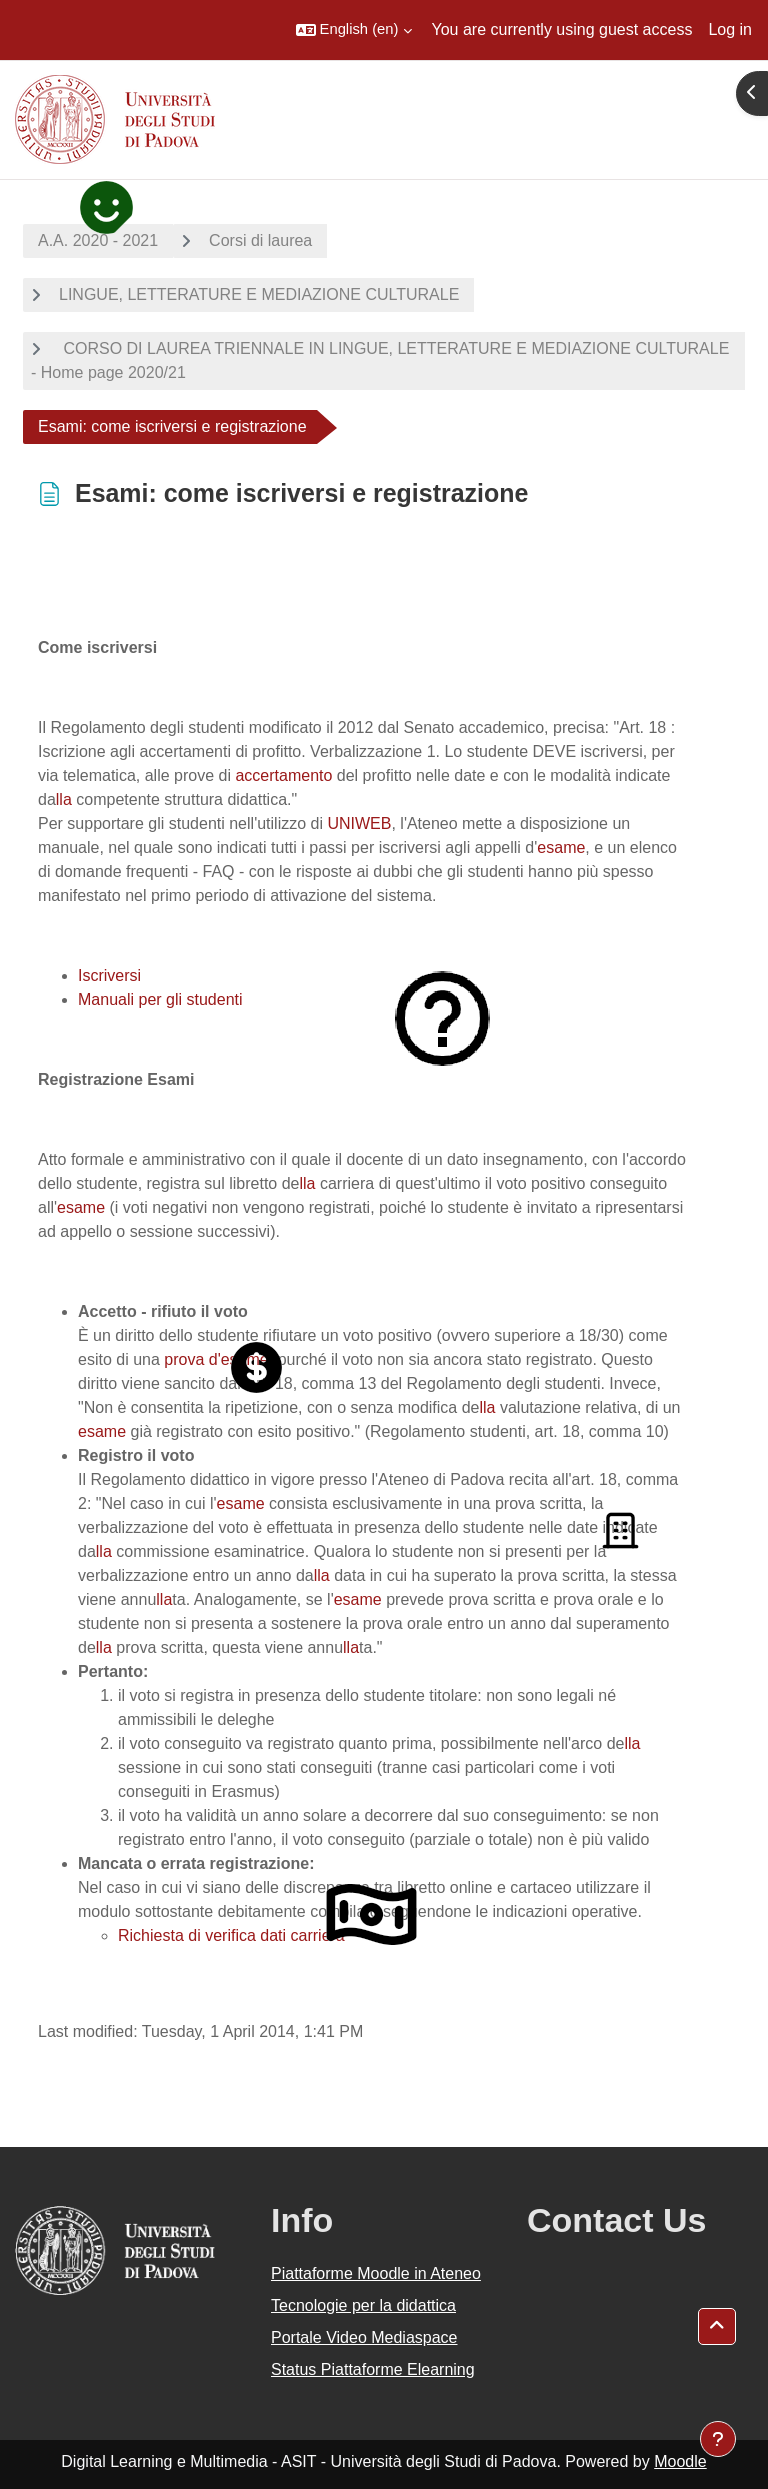 The width and height of the screenshot is (768, 2489). Describe the element at coordinates (256, 1367) in the screenshot. I see `view your account balance` at that location.